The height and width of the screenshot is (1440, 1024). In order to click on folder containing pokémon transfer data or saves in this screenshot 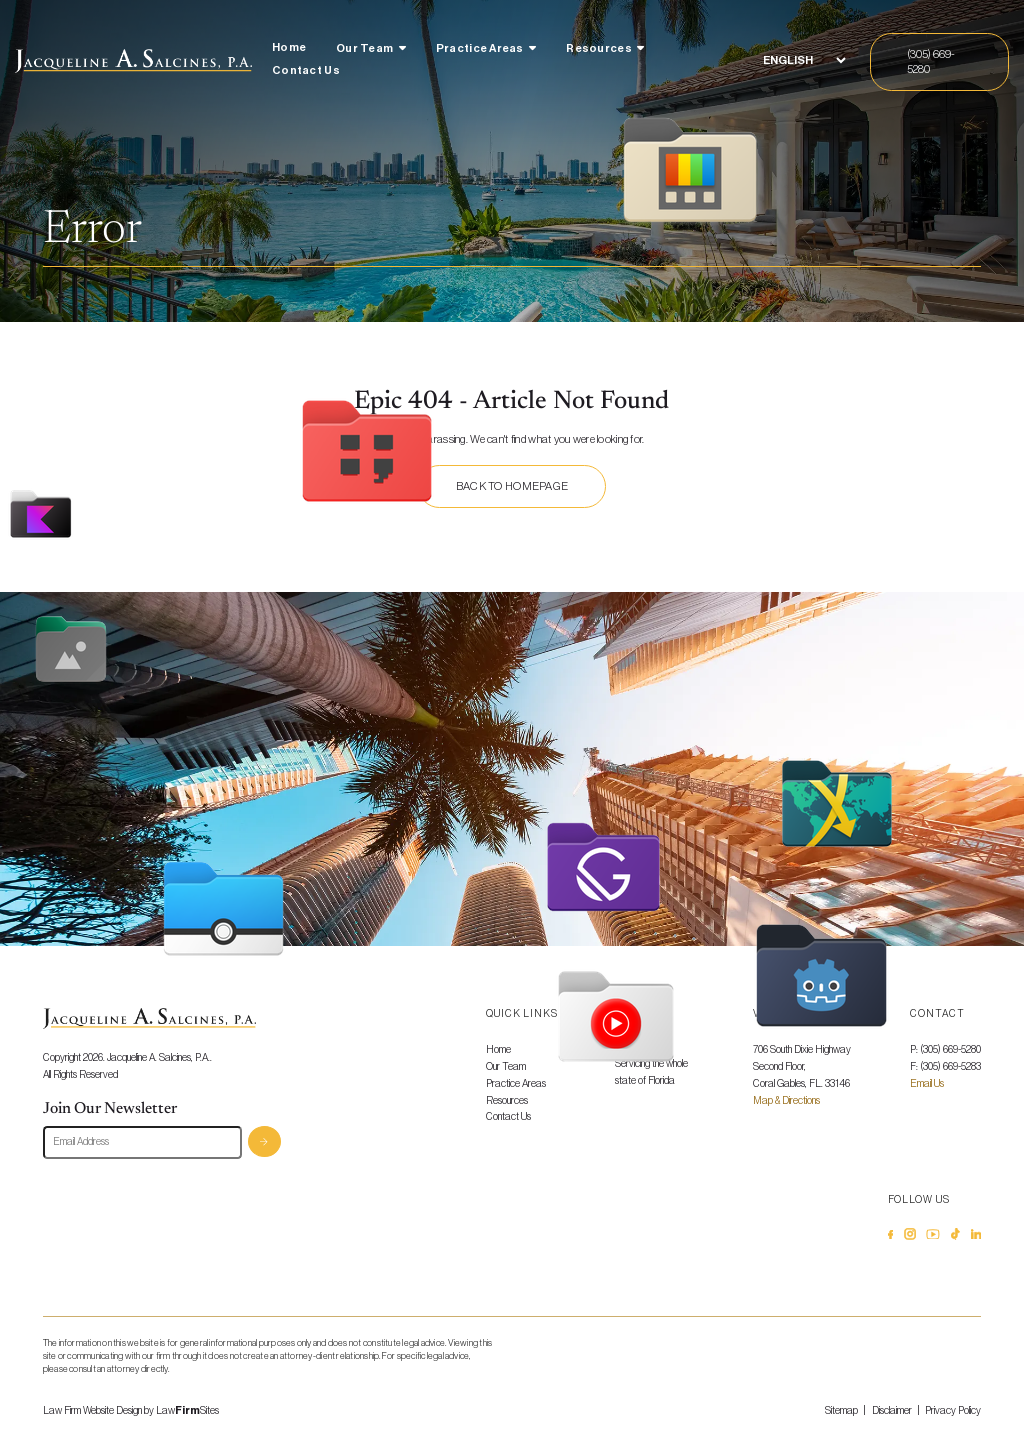, I will do `click(223, 912)`.